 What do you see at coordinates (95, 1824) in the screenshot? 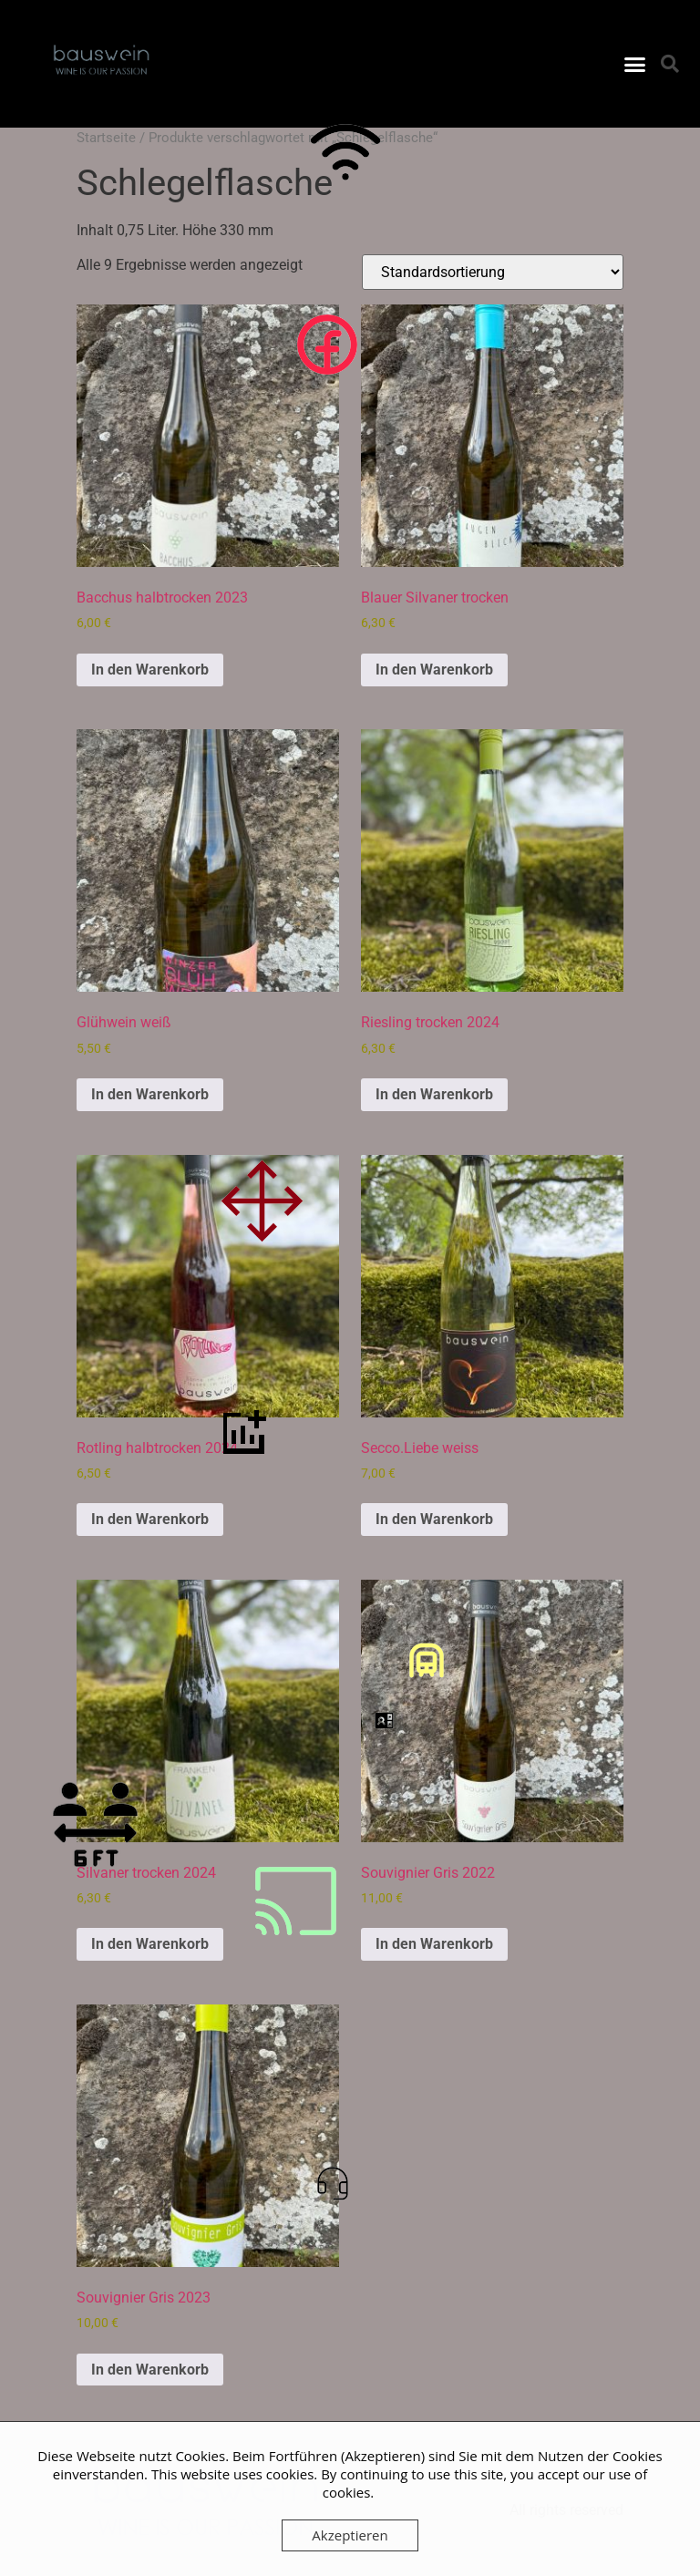
I see `indicates social distancing requirement of 6 feet` at bounding box center [95, 1824].